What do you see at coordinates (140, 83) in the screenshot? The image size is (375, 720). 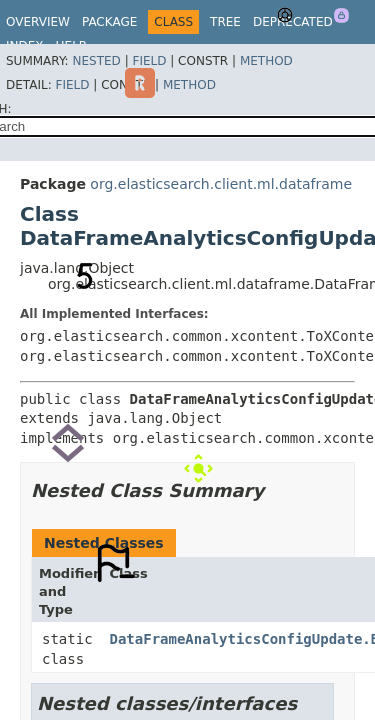 I see `indicates a rating or review section` at bounding box center [140, 83].